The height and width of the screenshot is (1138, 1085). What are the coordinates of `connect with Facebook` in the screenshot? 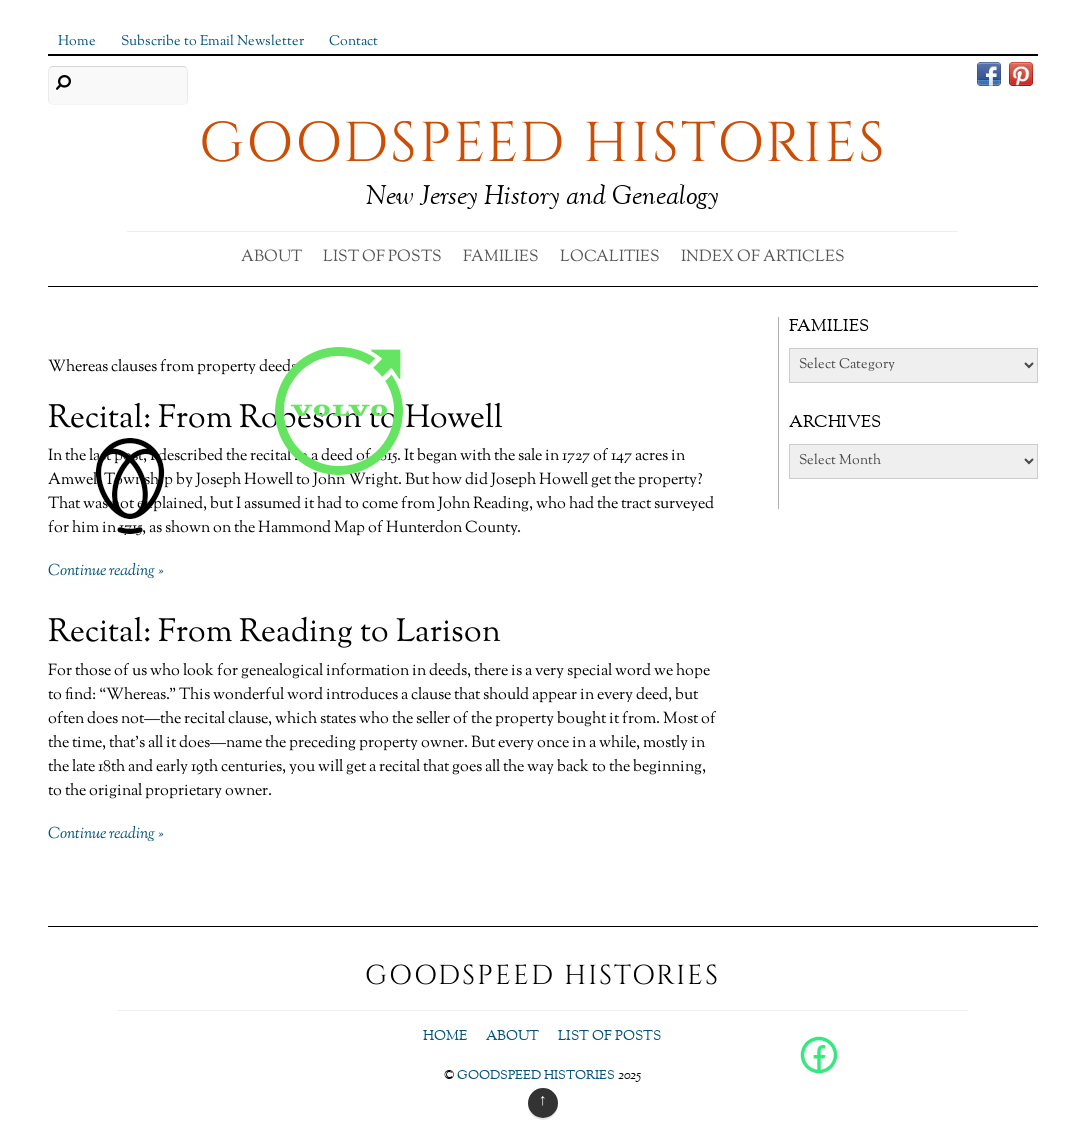 It's located at (819, 1055).